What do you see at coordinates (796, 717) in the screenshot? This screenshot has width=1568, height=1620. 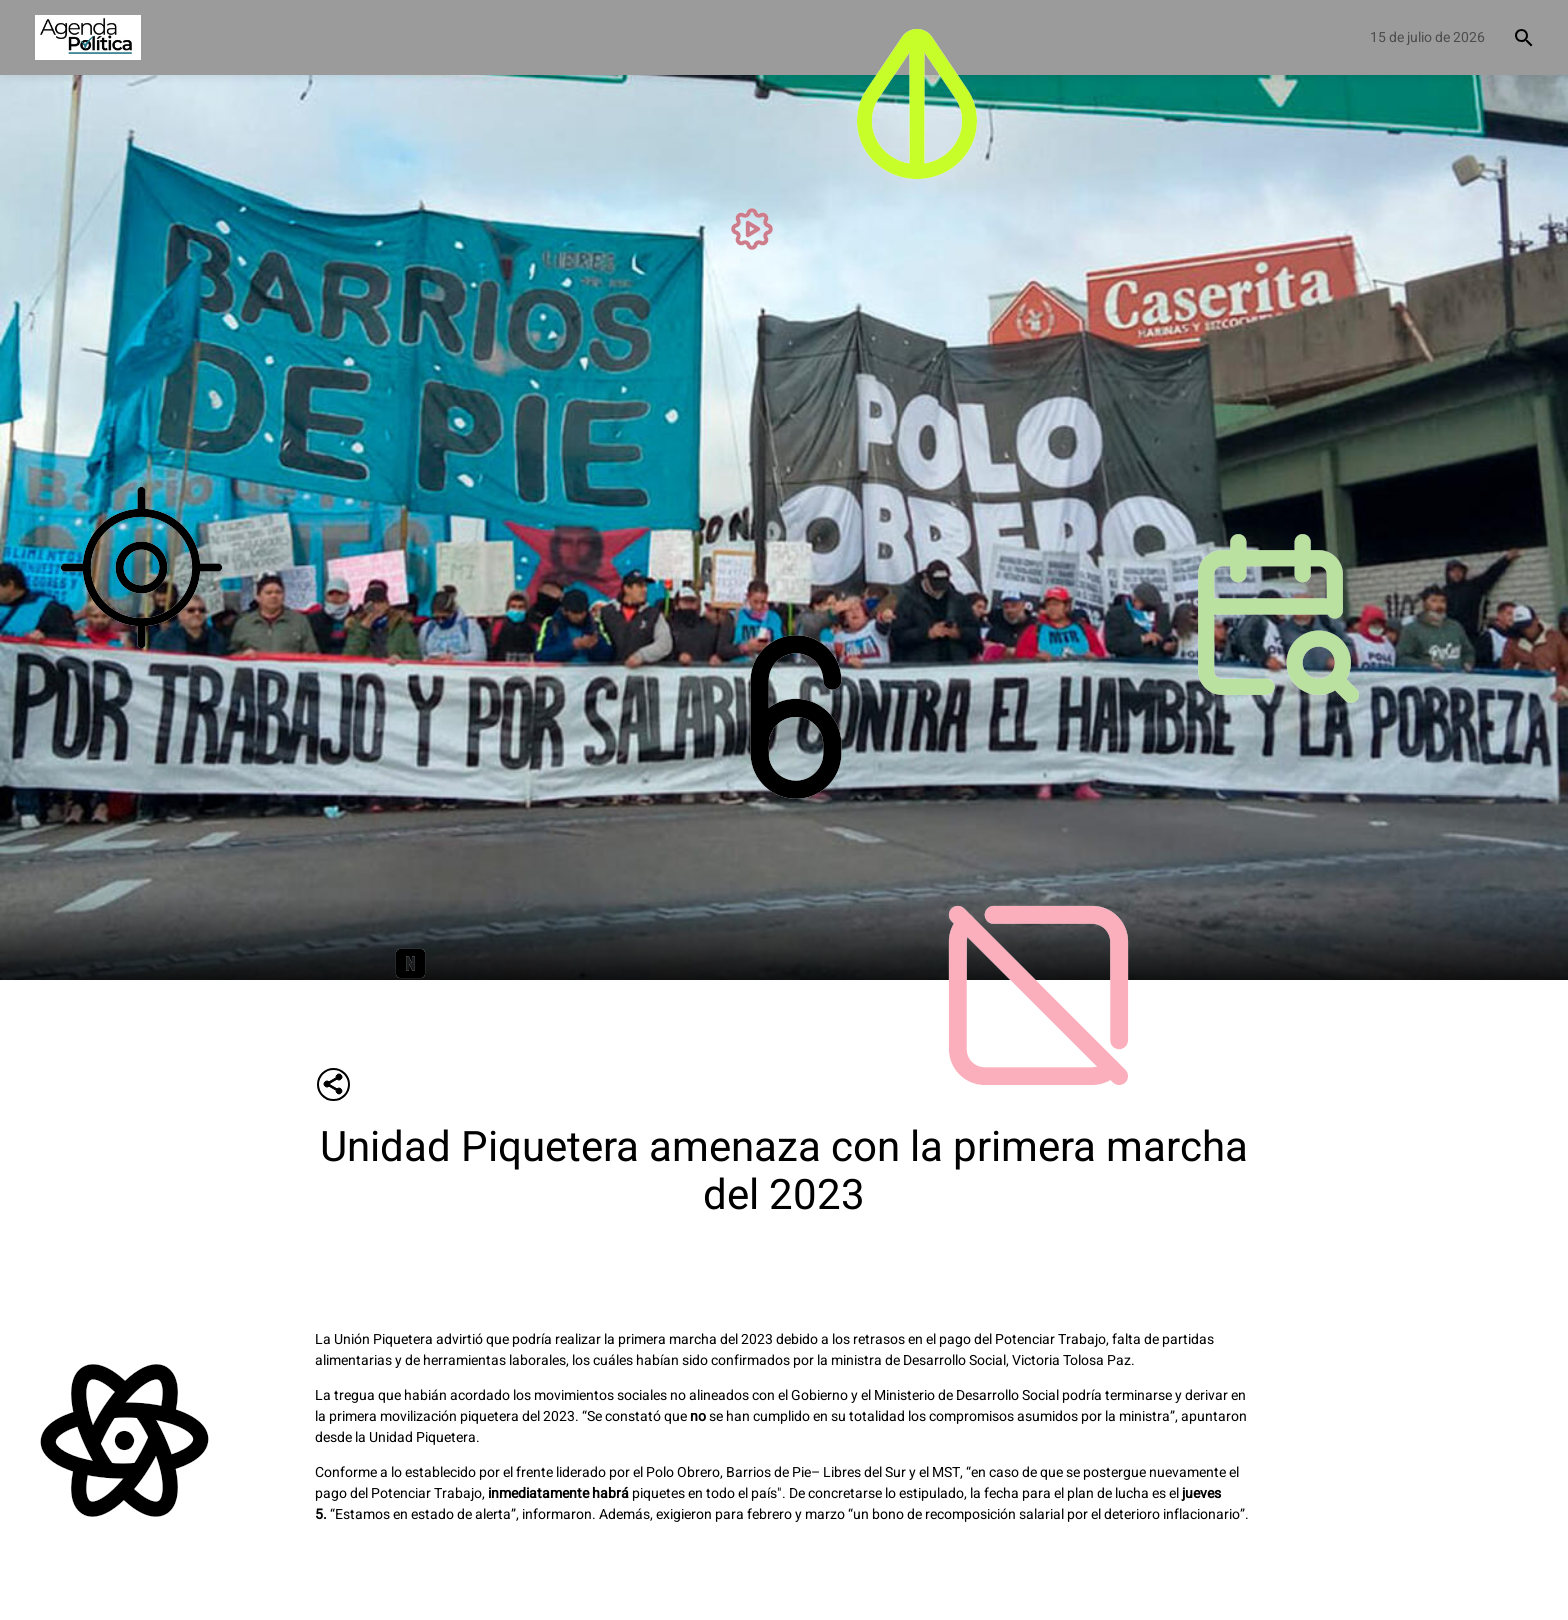 I see `indicates step 6 in a multi-step process` at bounding box center [796, 717].